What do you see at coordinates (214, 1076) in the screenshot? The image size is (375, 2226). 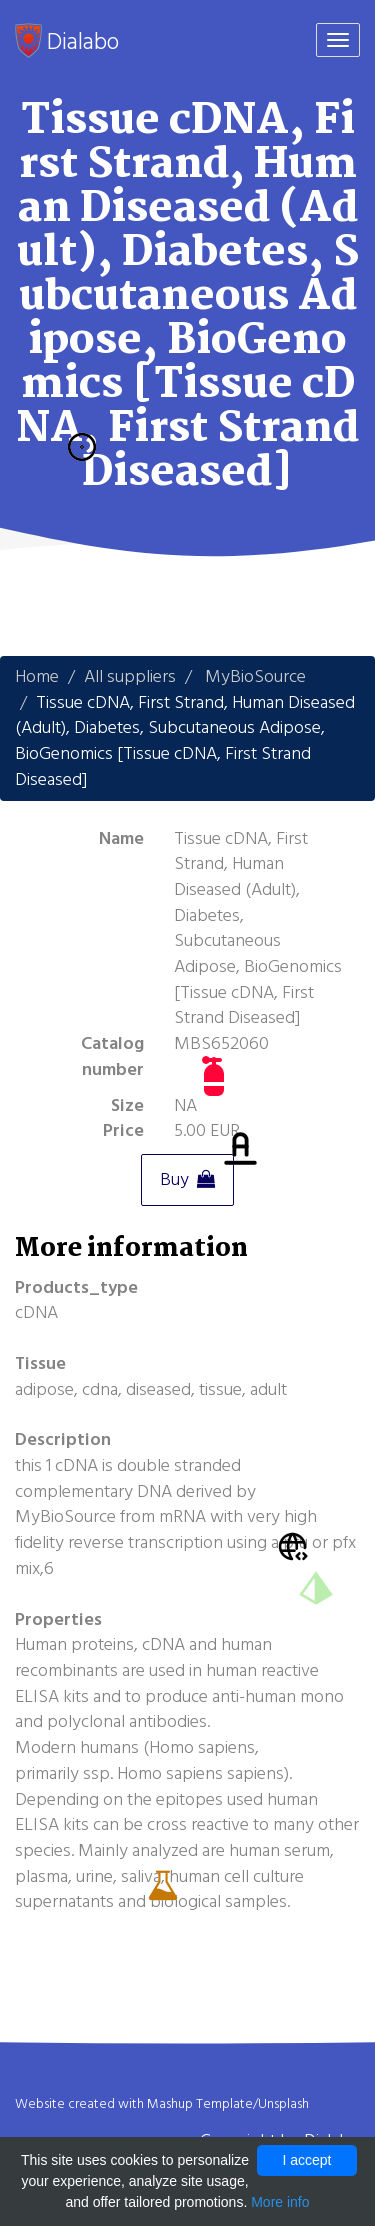 I see `access scuba diving equipment or gear` at bounding box center [214, 1076].